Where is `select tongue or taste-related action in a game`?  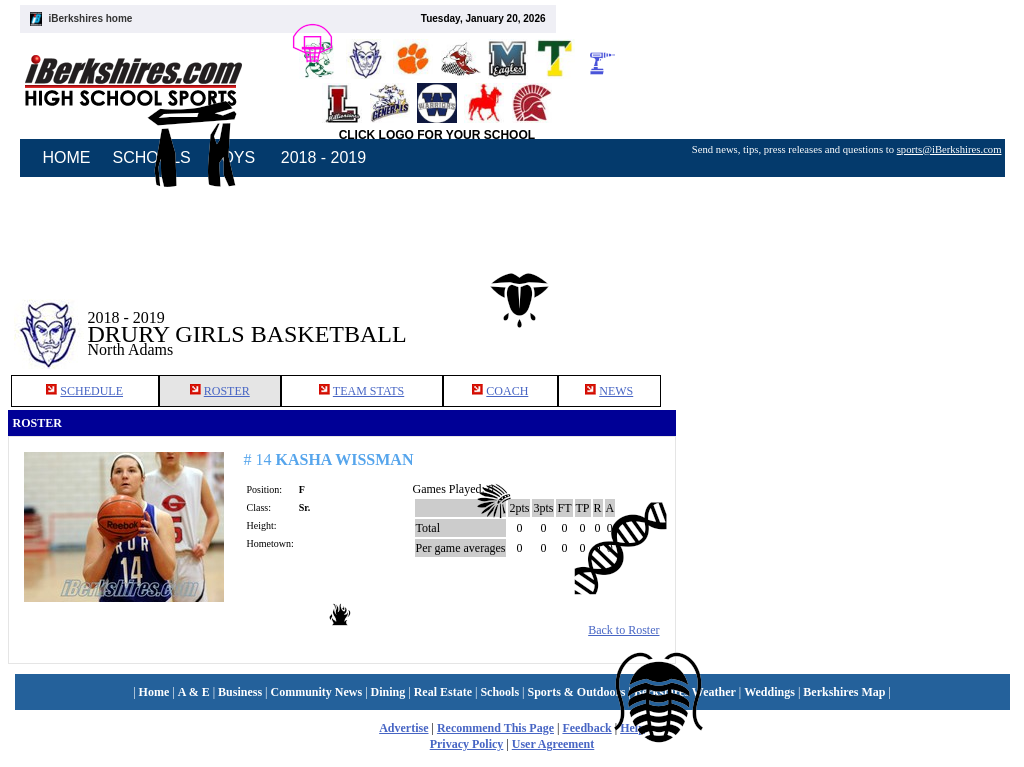 select tongue or taste-related action in a game is located at coordinates (519, 300).